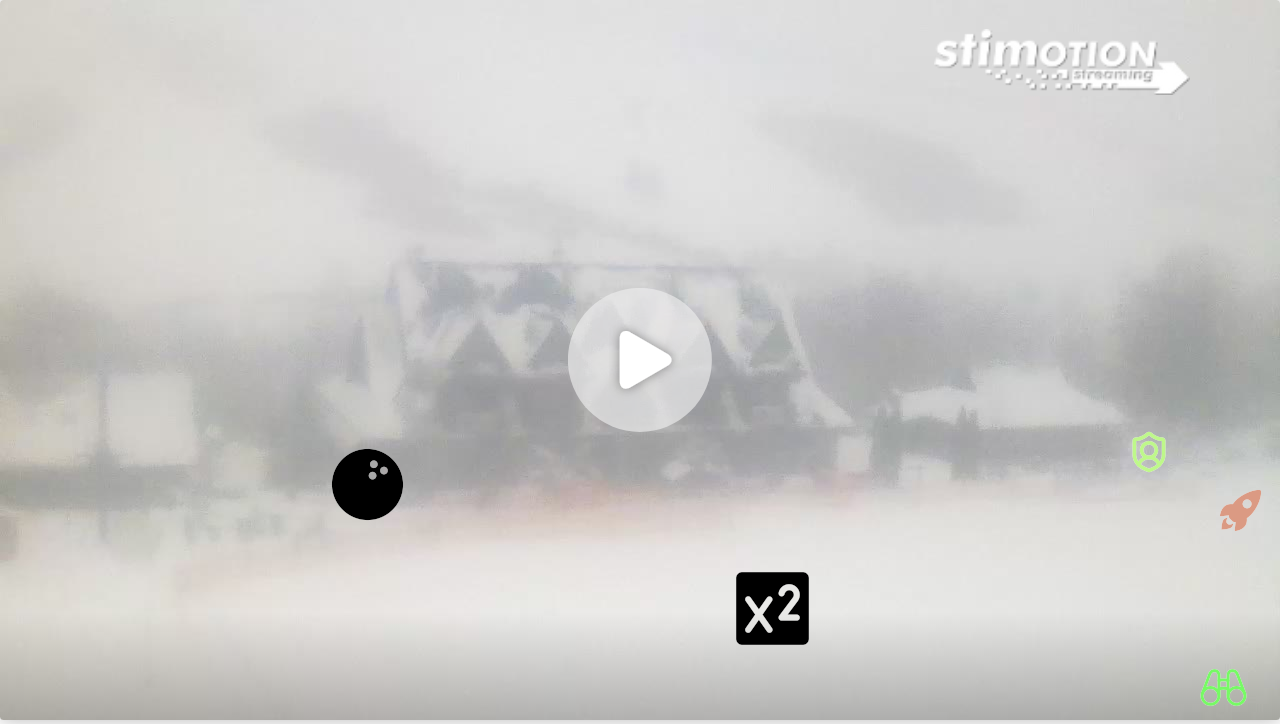 This screenshot has width=1280, height=724. Describe the element at coordinates (1223, 687) in the screenshot. I see `search or explore content` at that location.